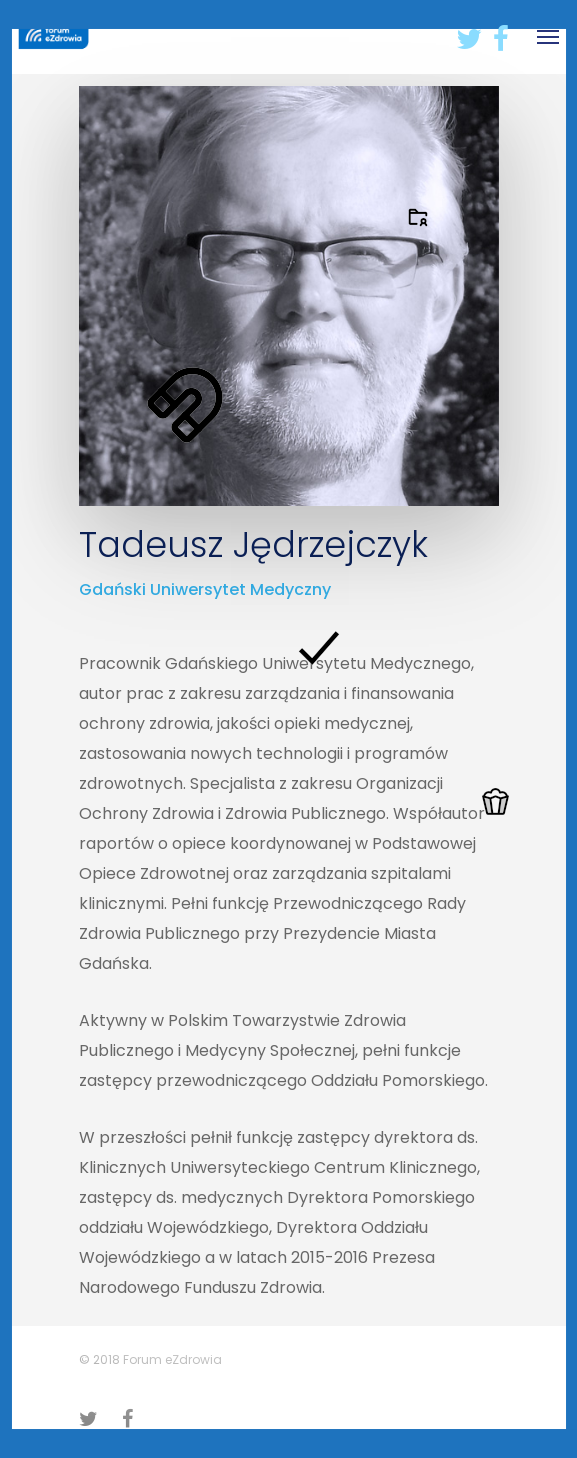  I want to click on confirm or submit an action, so click(319, 648).